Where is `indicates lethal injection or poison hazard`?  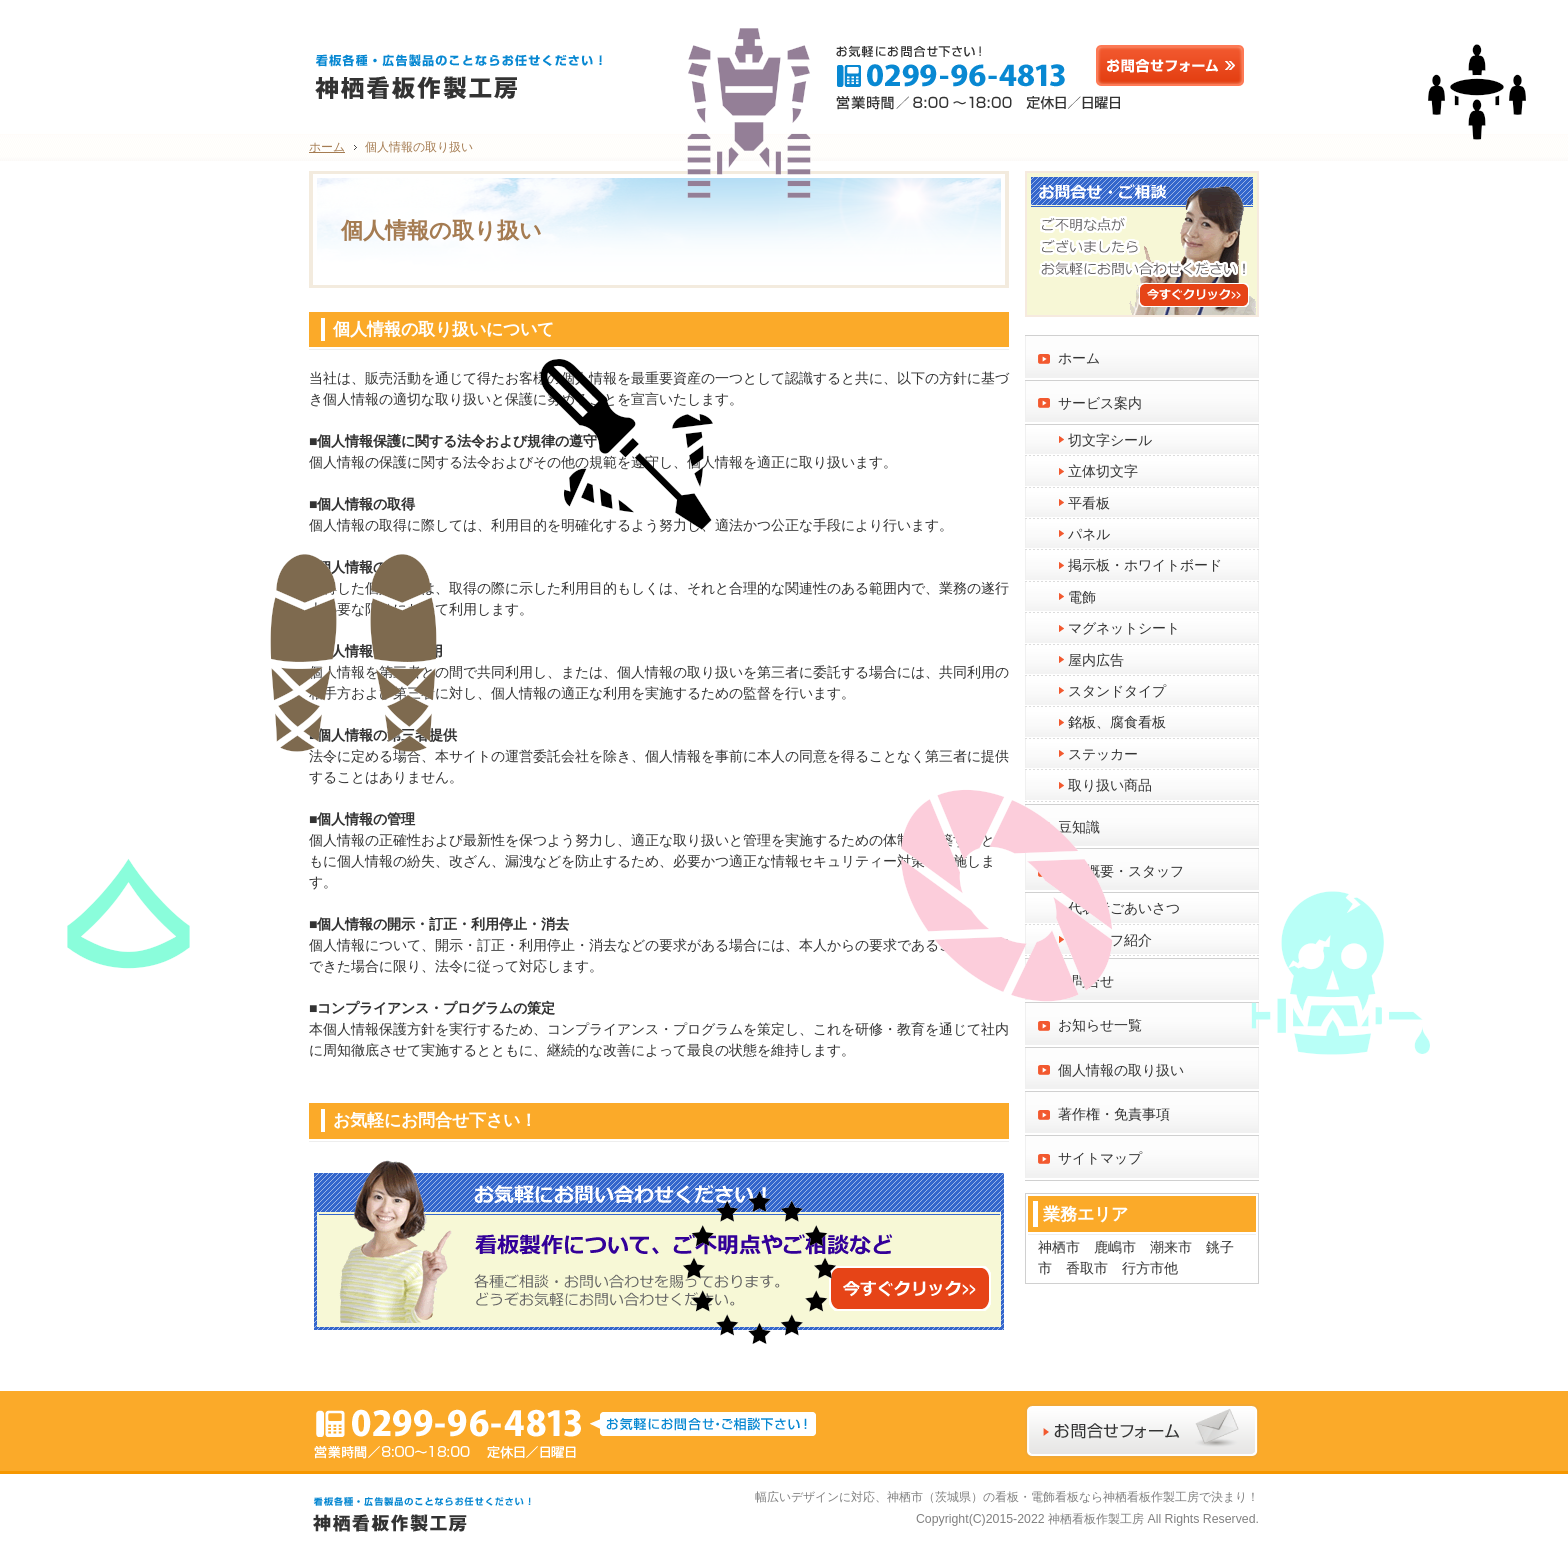
indicates lethal injection or poison hazard is located at coordinates (1337, 973).